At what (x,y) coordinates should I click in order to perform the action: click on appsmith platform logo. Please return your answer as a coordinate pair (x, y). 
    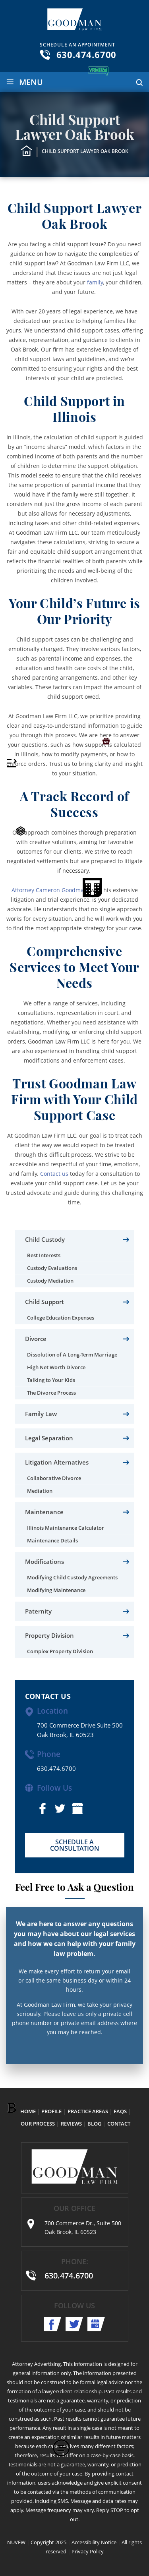
    Looking at the image, I should click on (104, 1120).